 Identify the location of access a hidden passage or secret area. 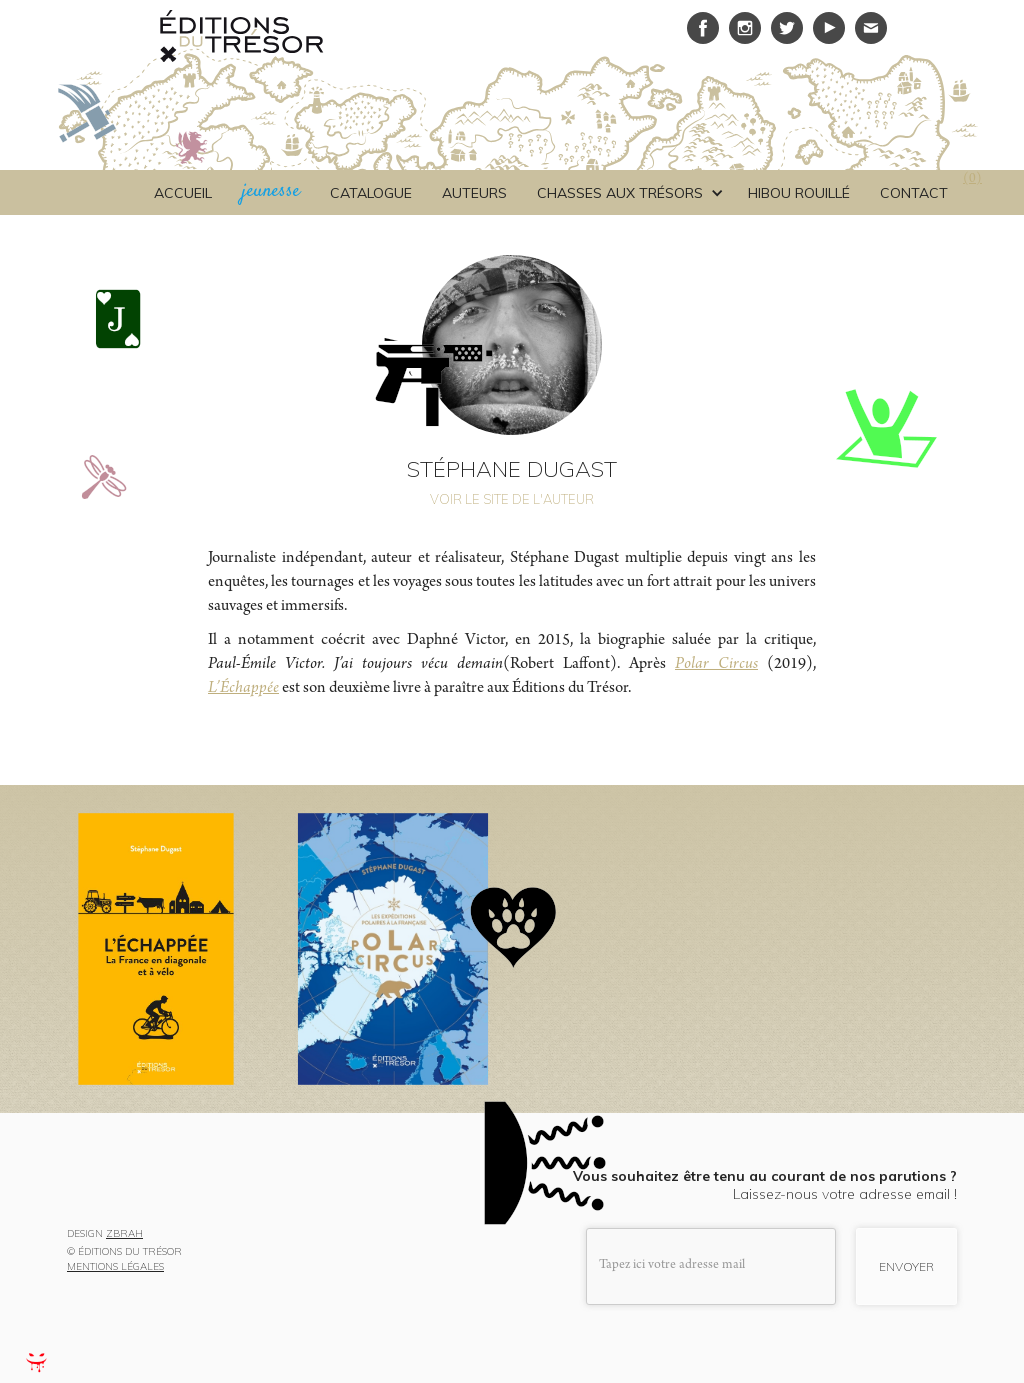
(886, 428).